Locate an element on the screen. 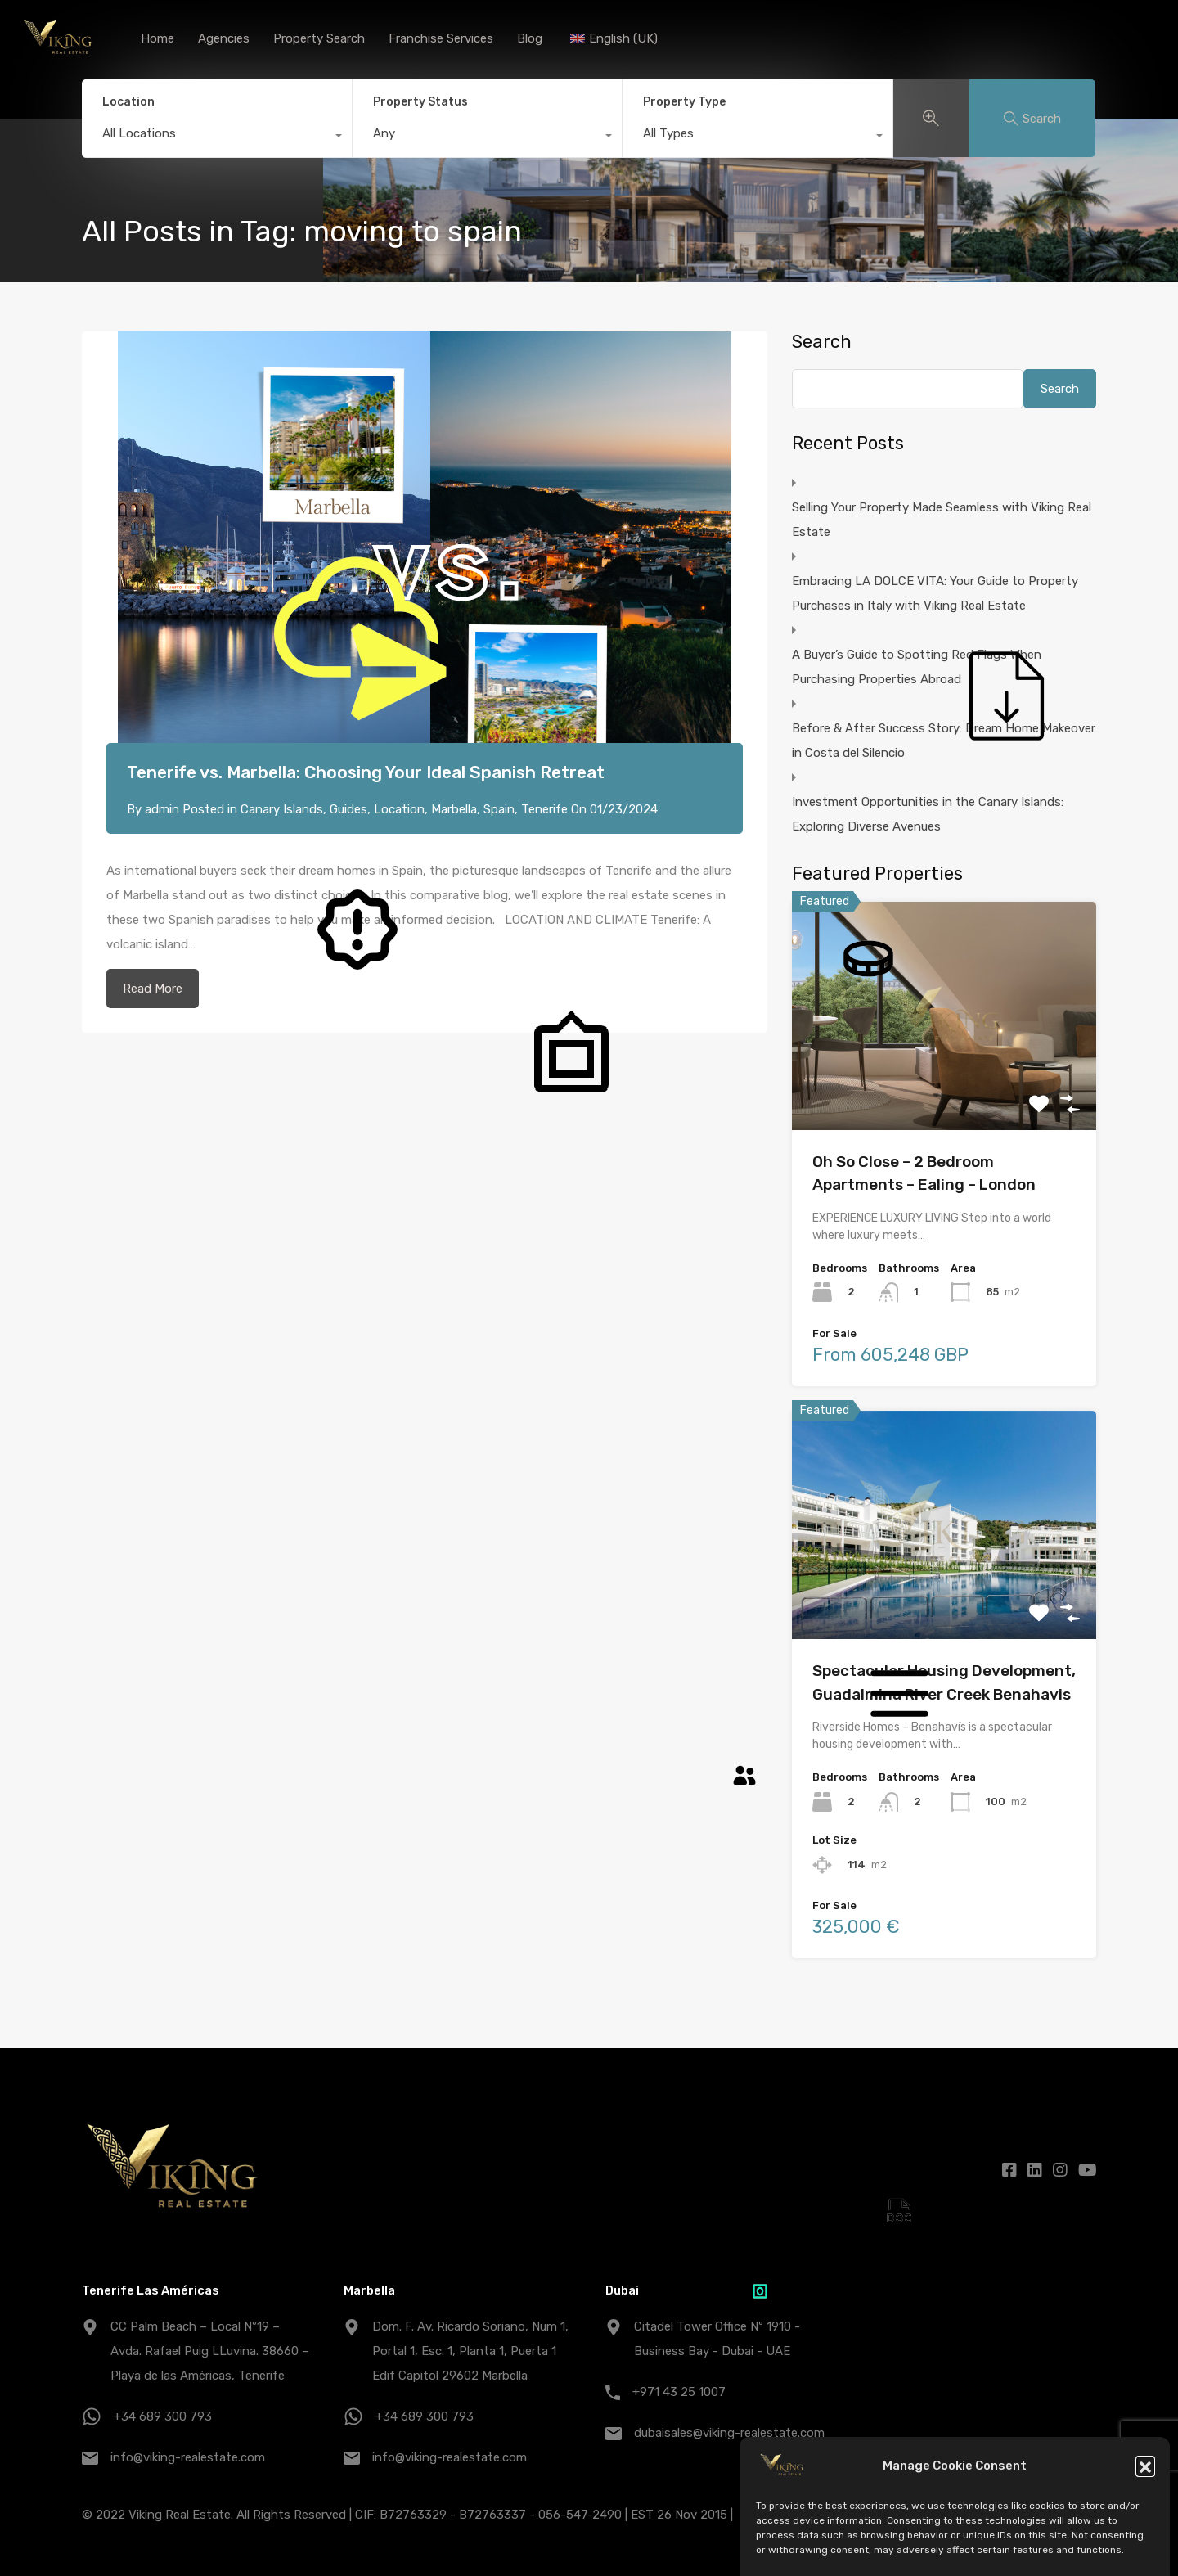 This screenshot has width=1178, height=2576. download a file is located at coordinates (1006, 696).